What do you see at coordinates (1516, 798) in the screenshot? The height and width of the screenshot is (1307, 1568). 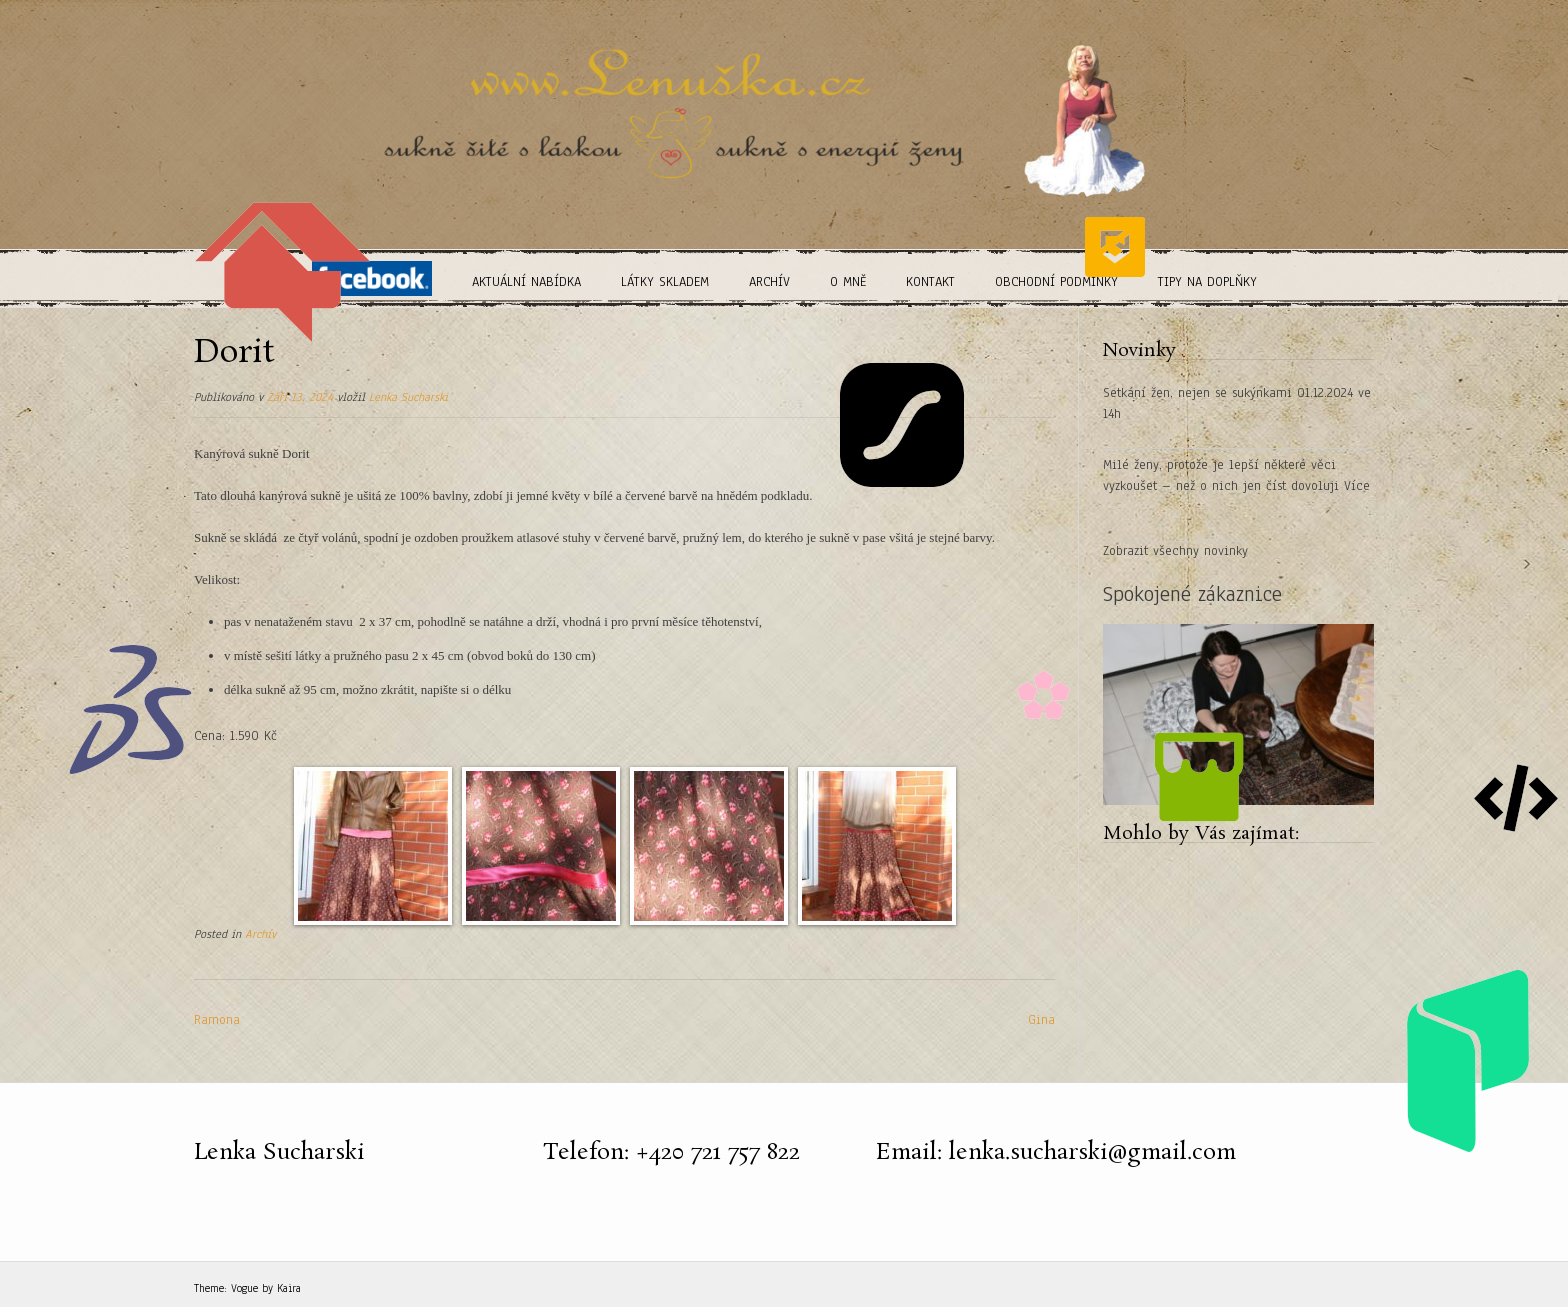 I see `devbox logo - a development environment tool` at bounding box center [1516, 798].